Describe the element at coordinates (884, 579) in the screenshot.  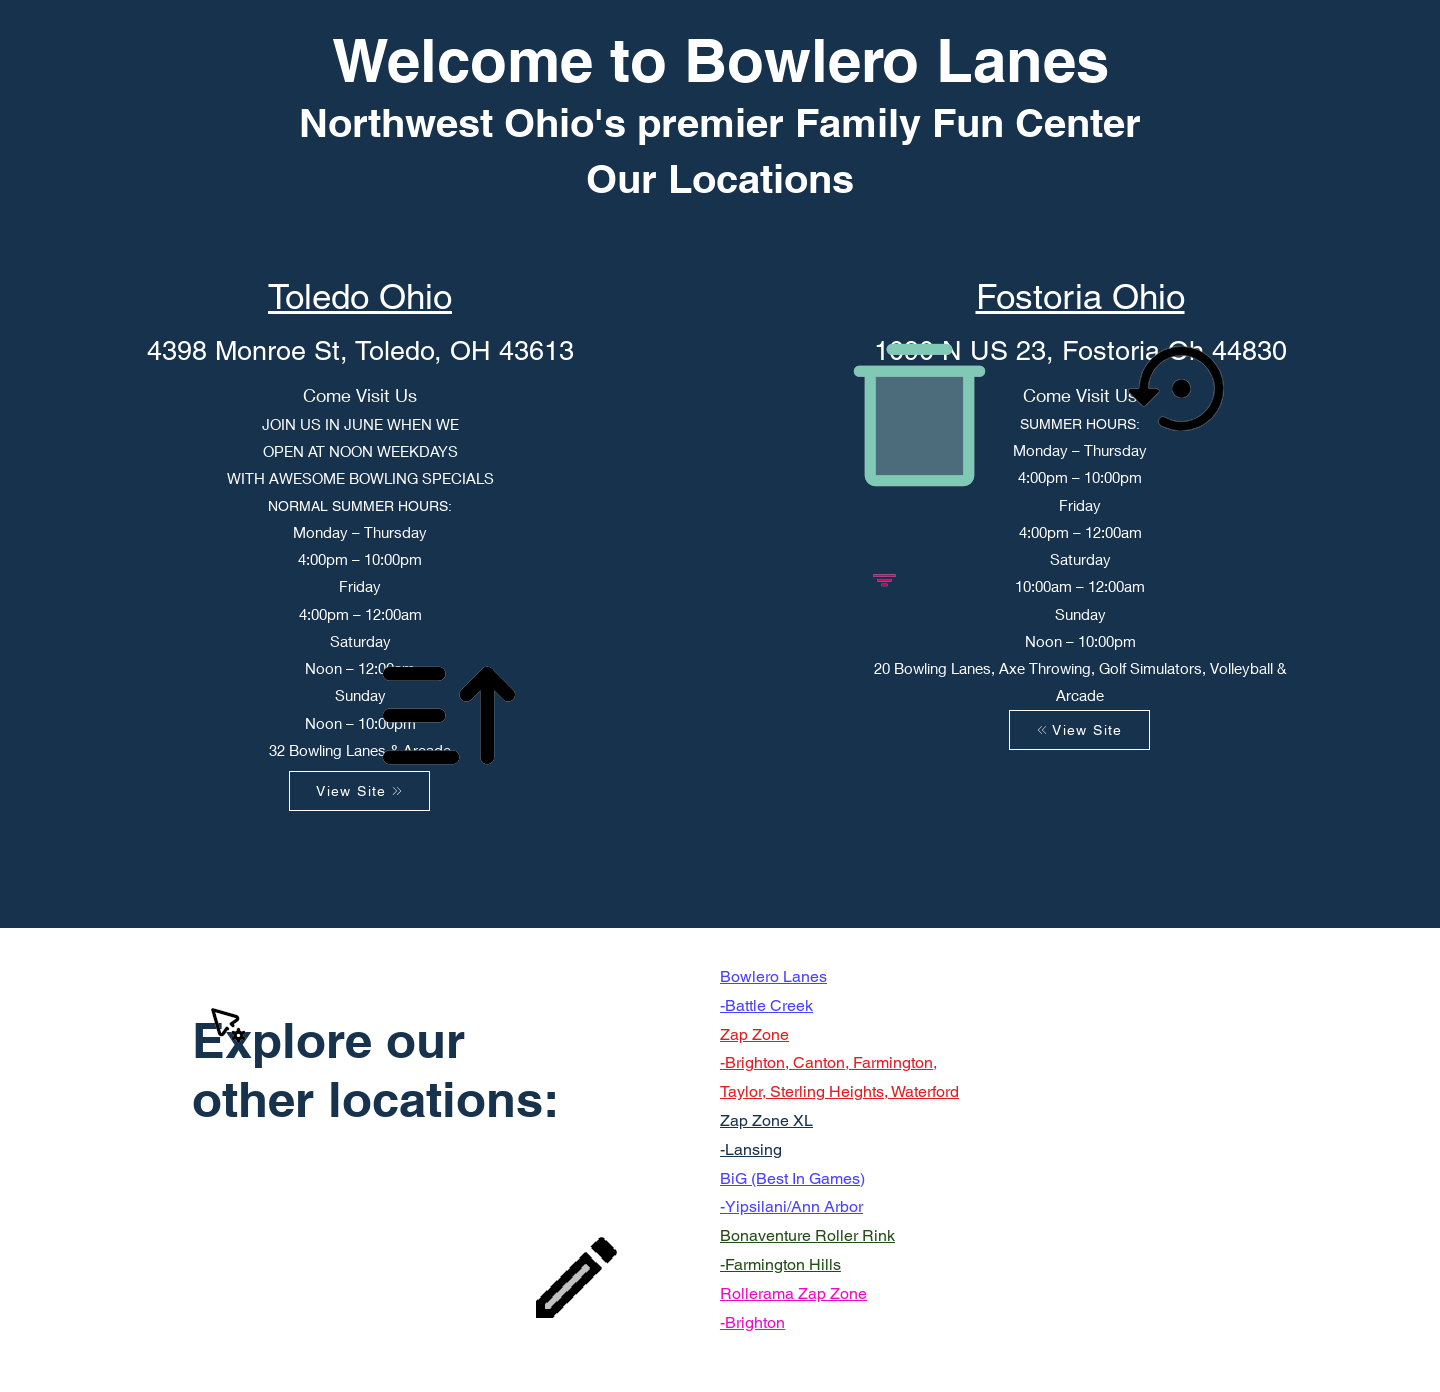
I see `filter or sort content` at that location.